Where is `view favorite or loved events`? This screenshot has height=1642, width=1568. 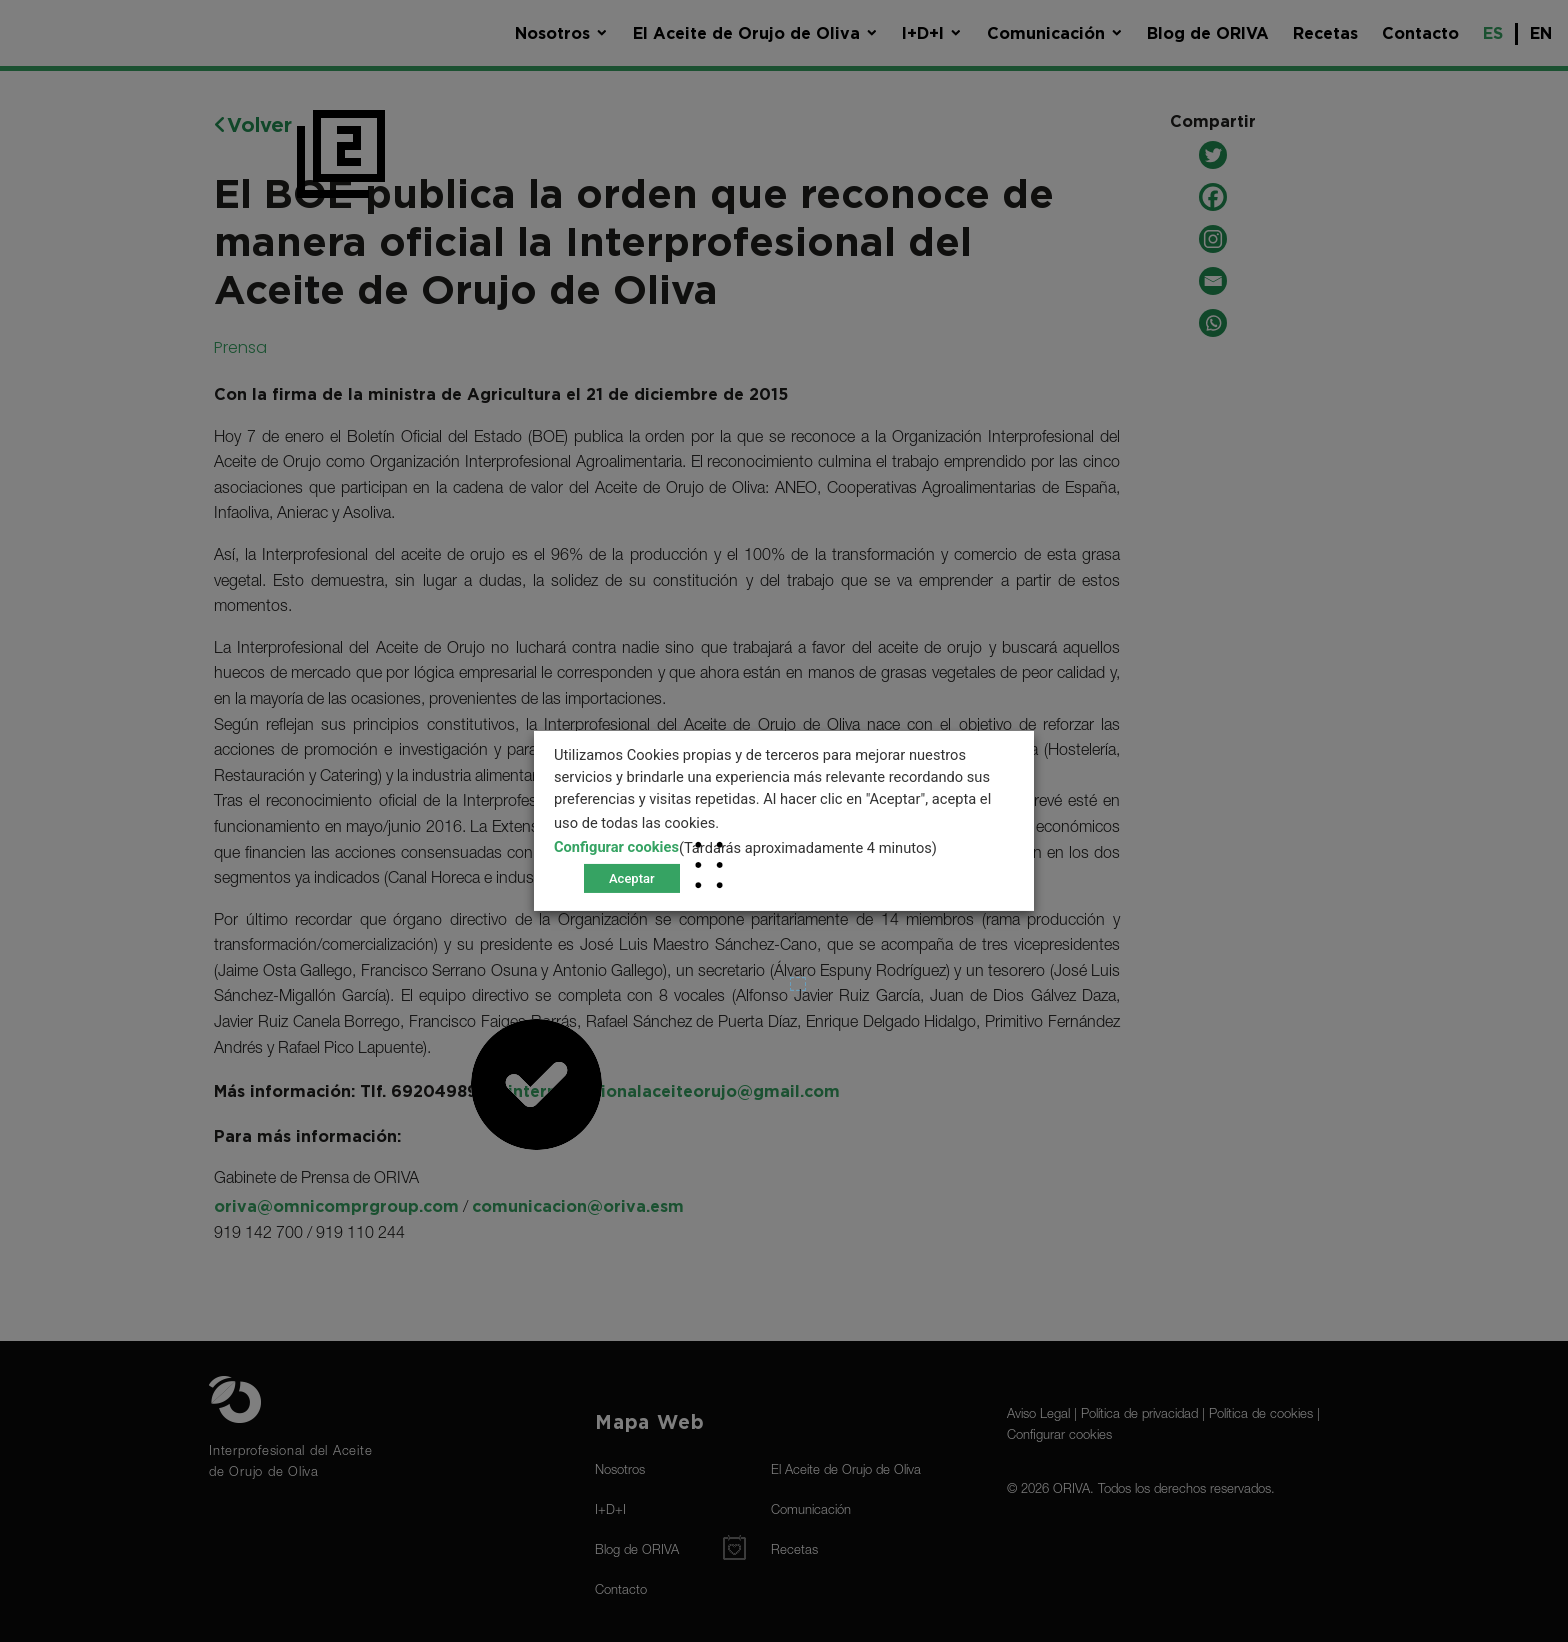 view favorite or loved events is located at coordinates (734, 1548).